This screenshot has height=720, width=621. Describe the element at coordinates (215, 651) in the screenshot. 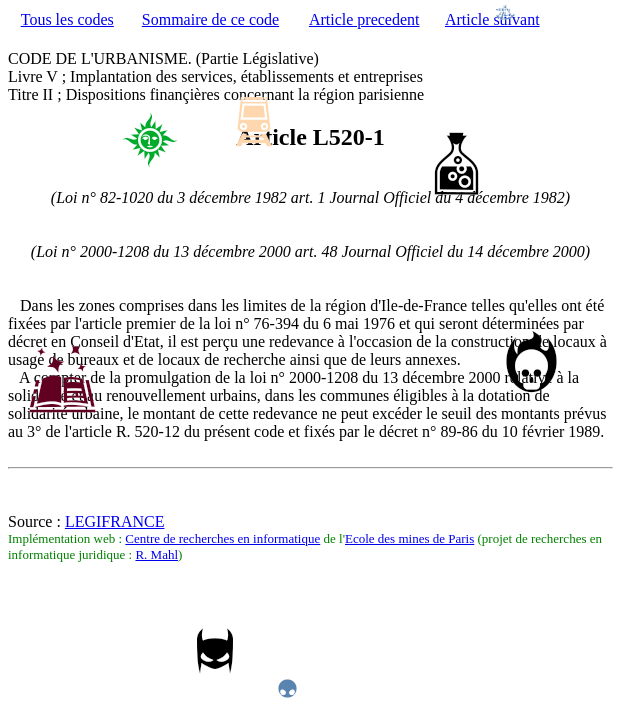

I see `select batman or superhero character` at that location.